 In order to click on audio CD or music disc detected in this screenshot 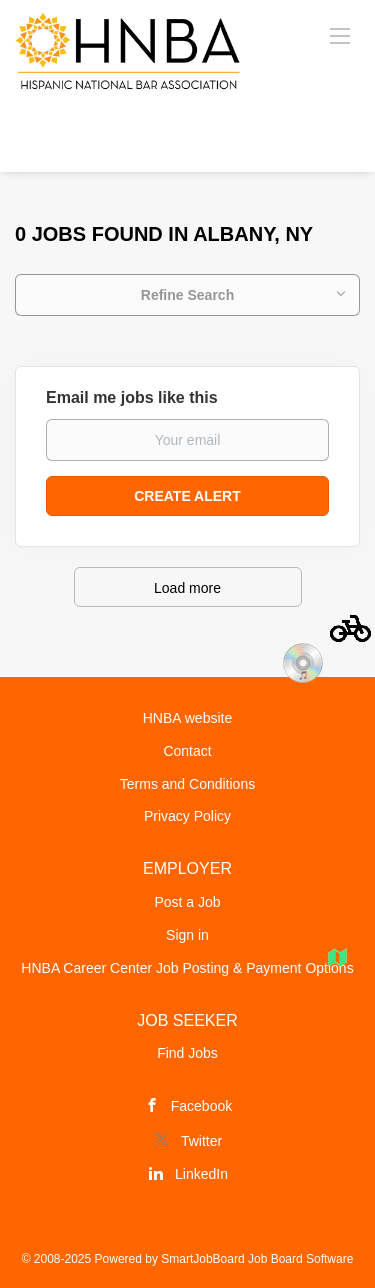, I will do `click(303, 663)`.